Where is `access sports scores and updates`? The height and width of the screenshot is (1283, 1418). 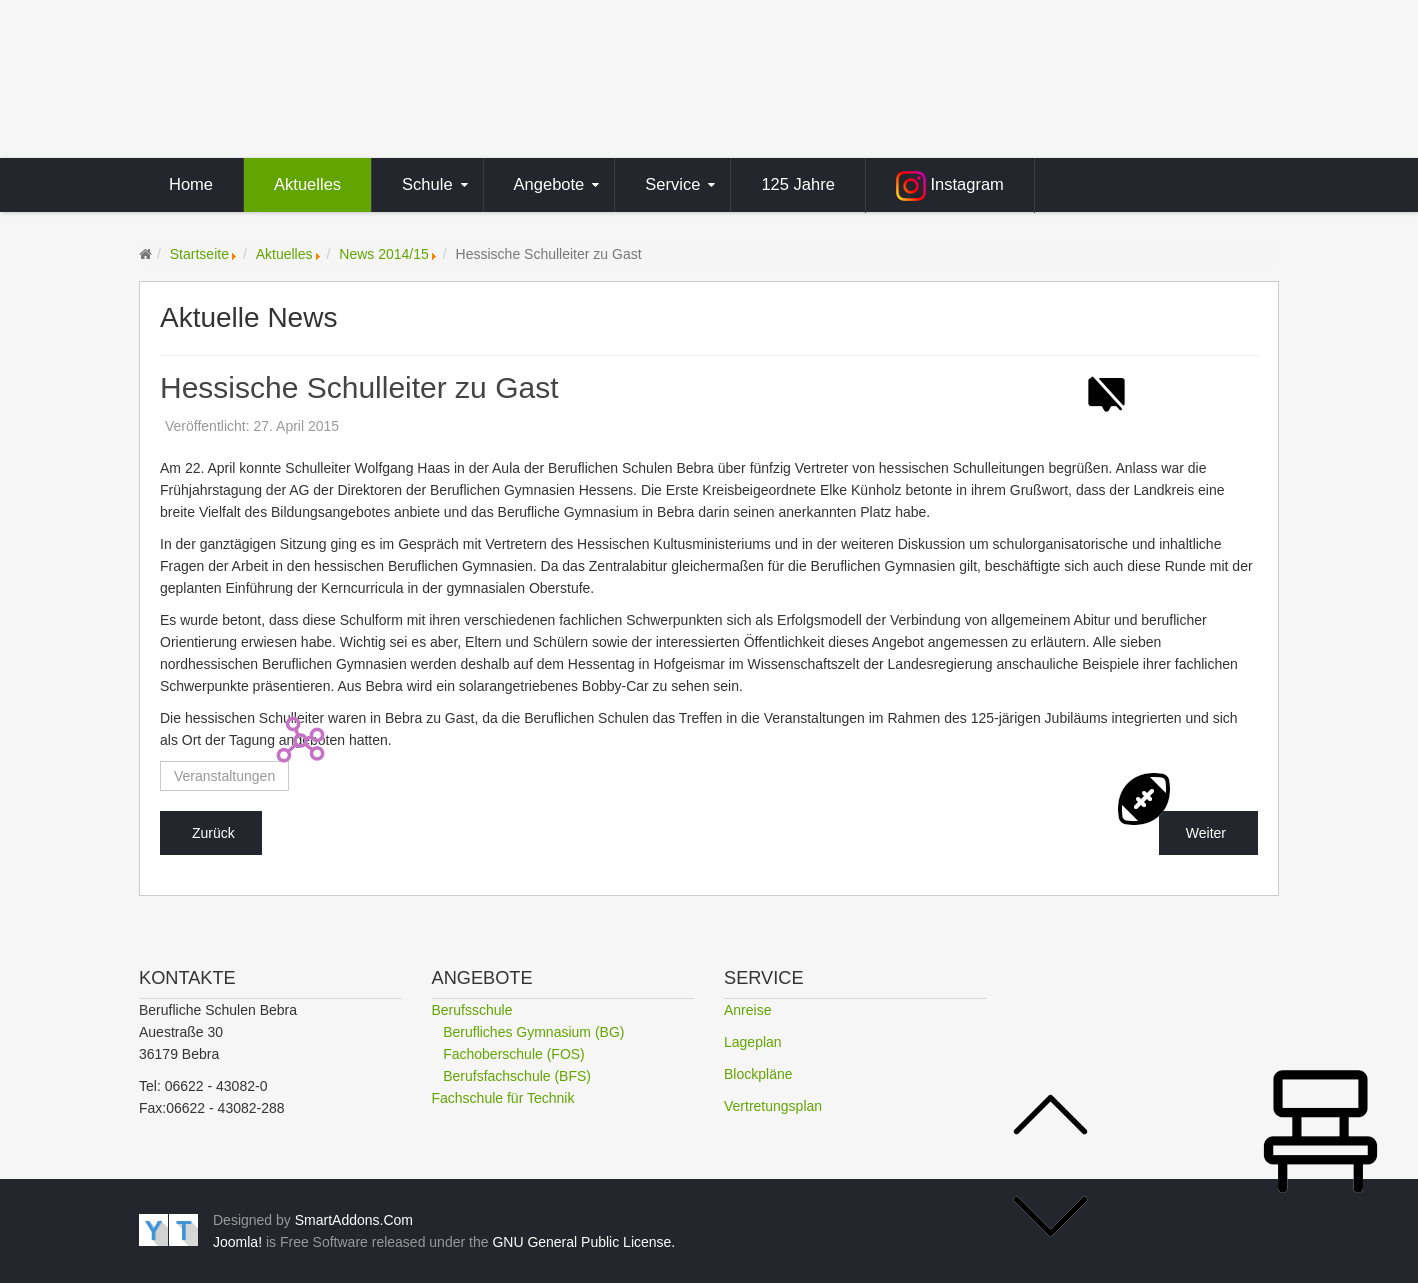
access sports scores and updates is located at coordinates (1144, 799).